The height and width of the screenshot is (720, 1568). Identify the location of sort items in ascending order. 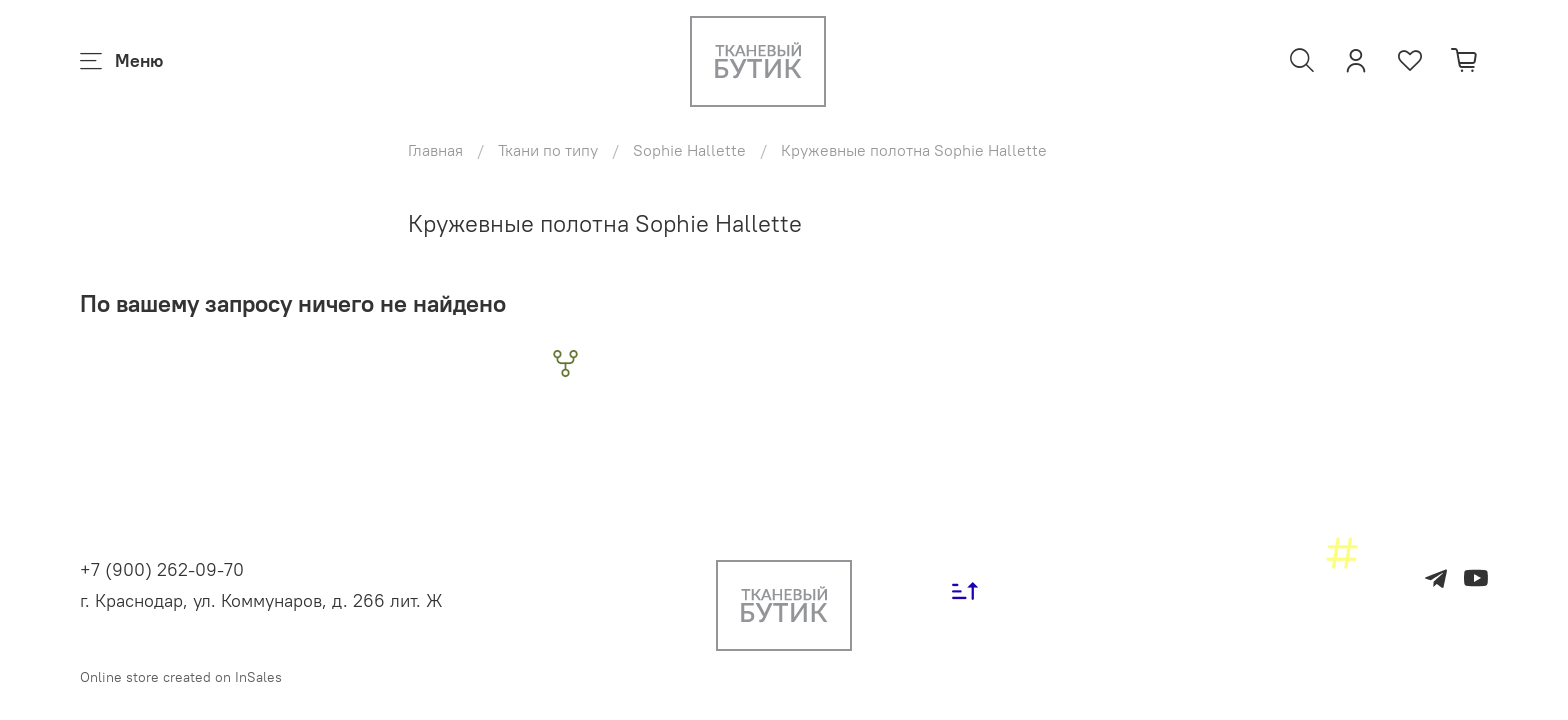
(965, 591).